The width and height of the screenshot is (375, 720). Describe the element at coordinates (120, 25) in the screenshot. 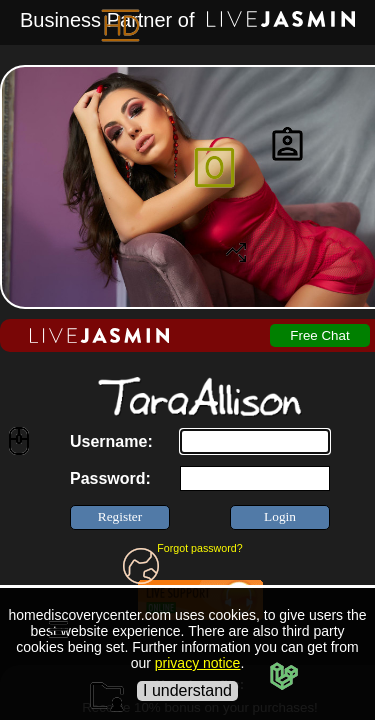

I see `indicates high-definition video quality` at that location.